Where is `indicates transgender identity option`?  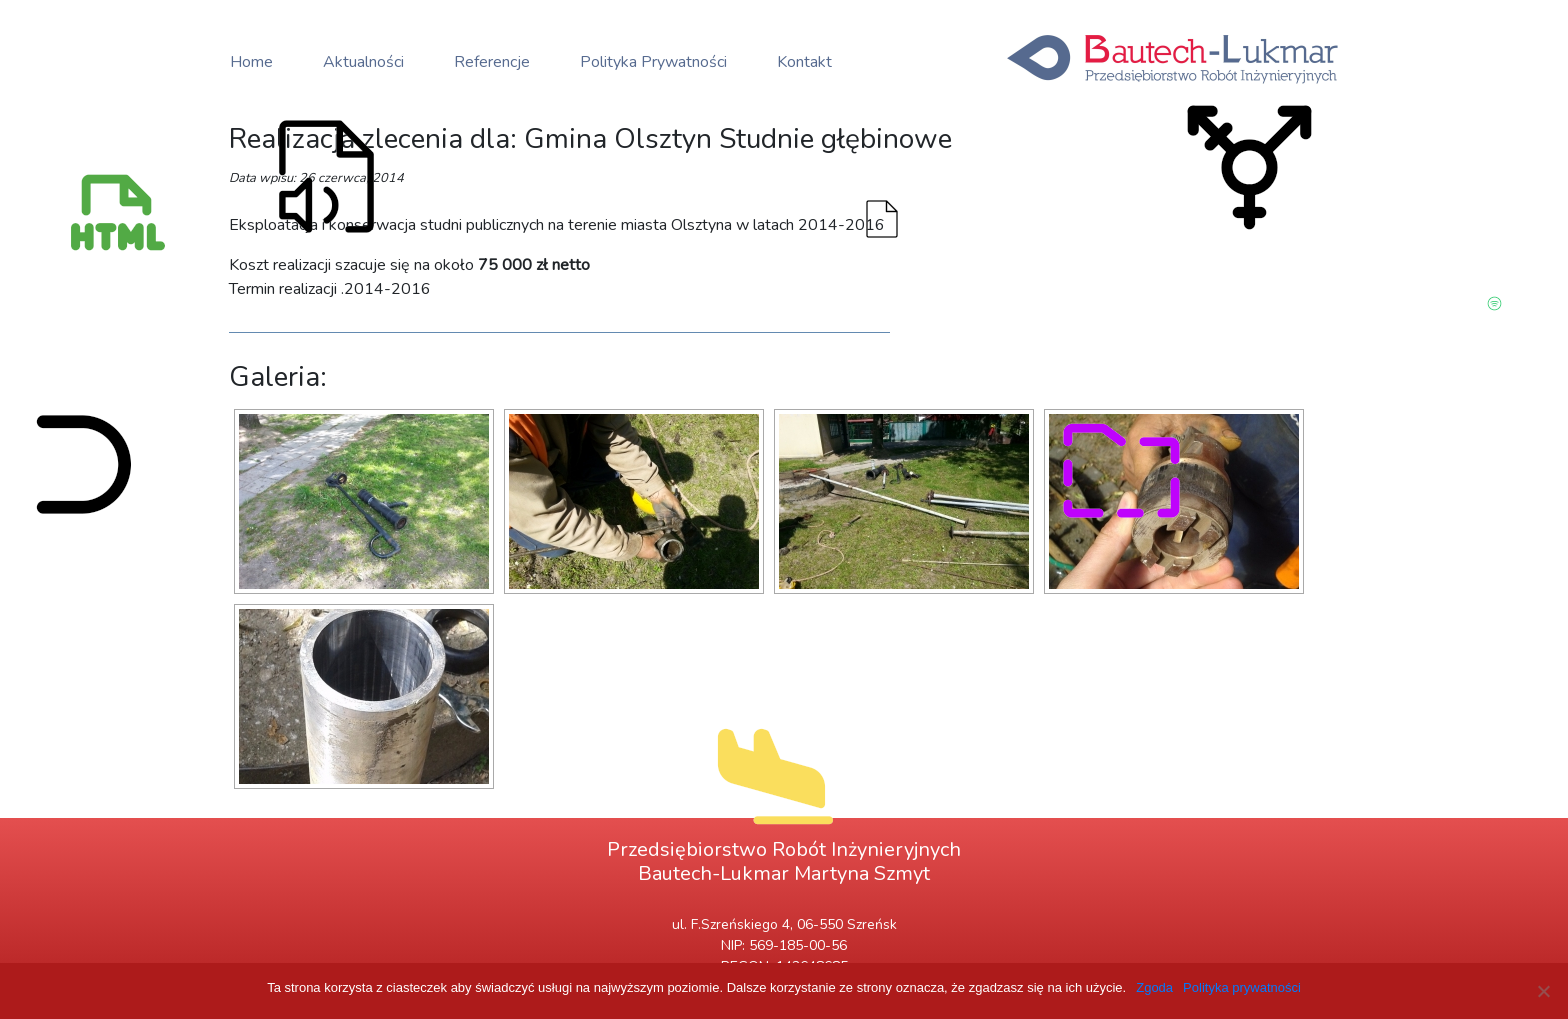 indicates transgender identity option is located at coordinates (1249, 167).